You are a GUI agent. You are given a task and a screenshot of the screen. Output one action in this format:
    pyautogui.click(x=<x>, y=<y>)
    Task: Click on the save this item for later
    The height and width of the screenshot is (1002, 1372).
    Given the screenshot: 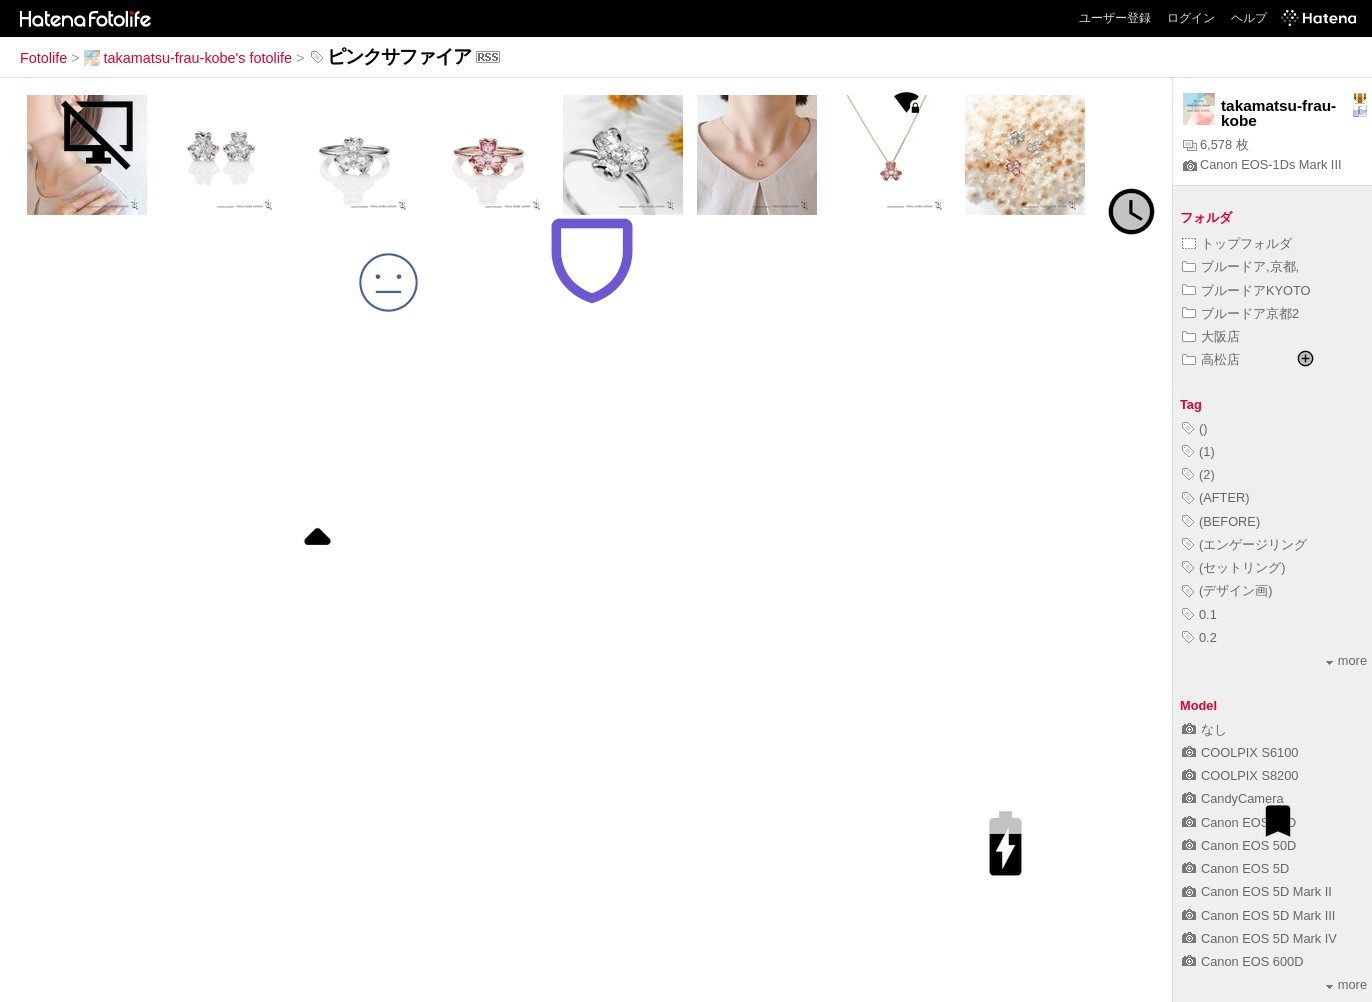 What is the action you would take?
    pyautogui.click(x=1278, y=821)
    